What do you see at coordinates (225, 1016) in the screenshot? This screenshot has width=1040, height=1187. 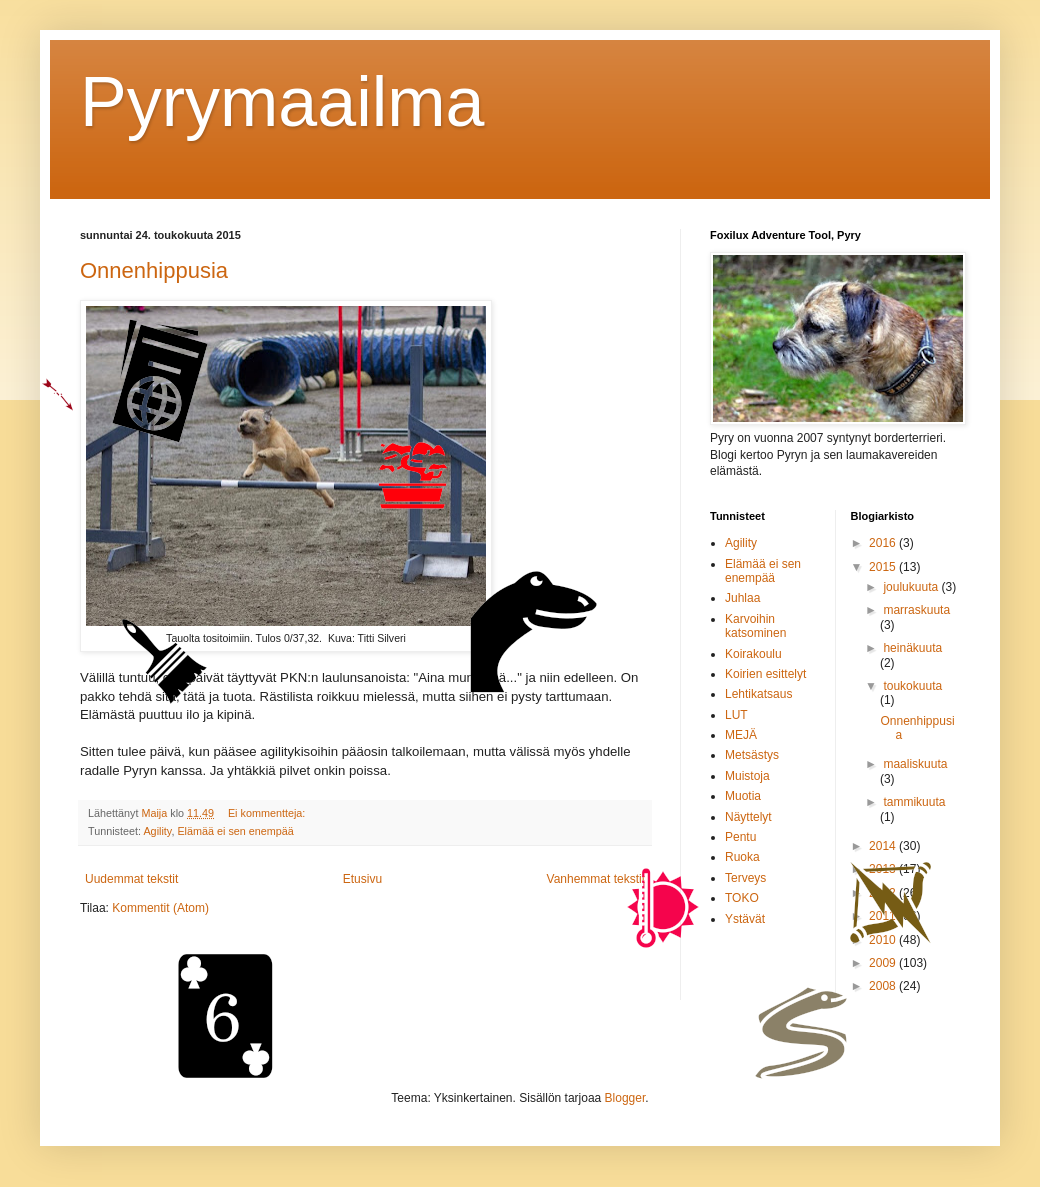 I see `six of clubs playing card` at bounding box center [225, 1016].